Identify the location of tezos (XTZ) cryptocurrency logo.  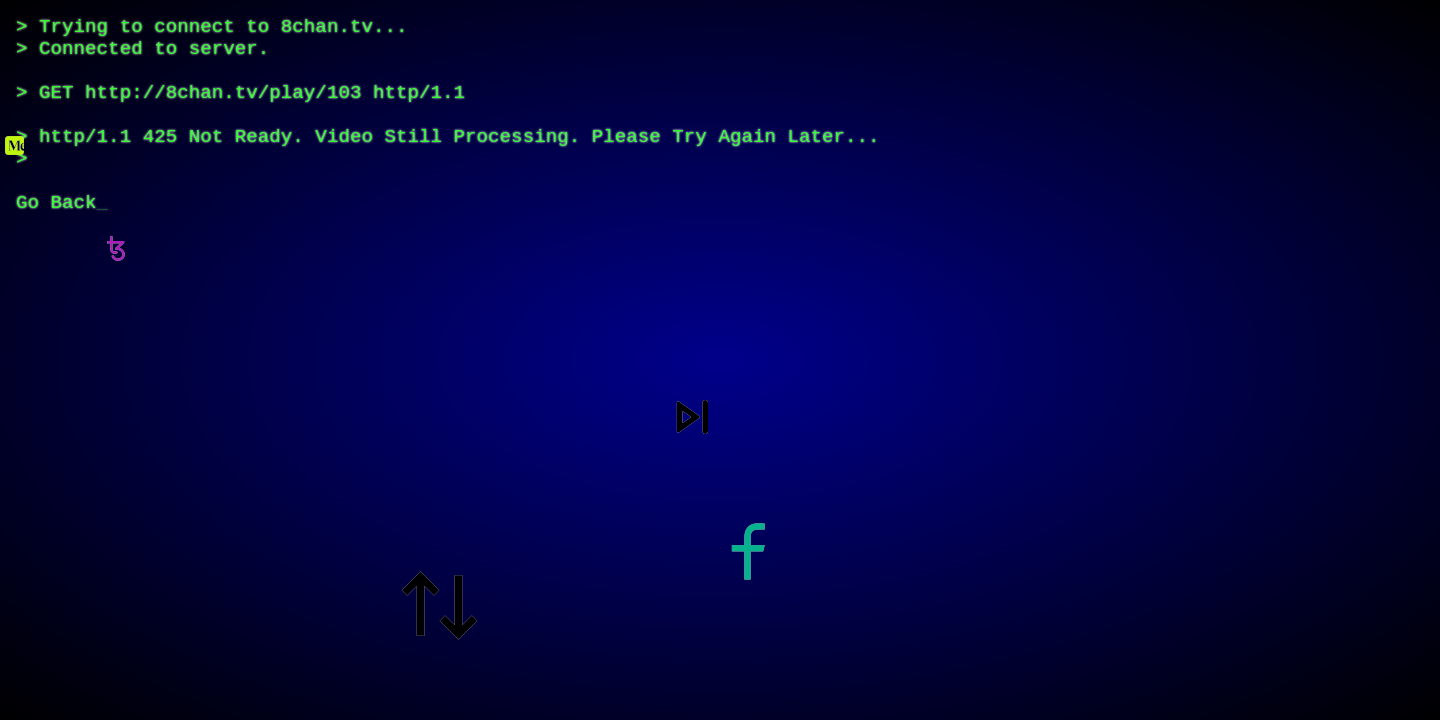
(116, 248).